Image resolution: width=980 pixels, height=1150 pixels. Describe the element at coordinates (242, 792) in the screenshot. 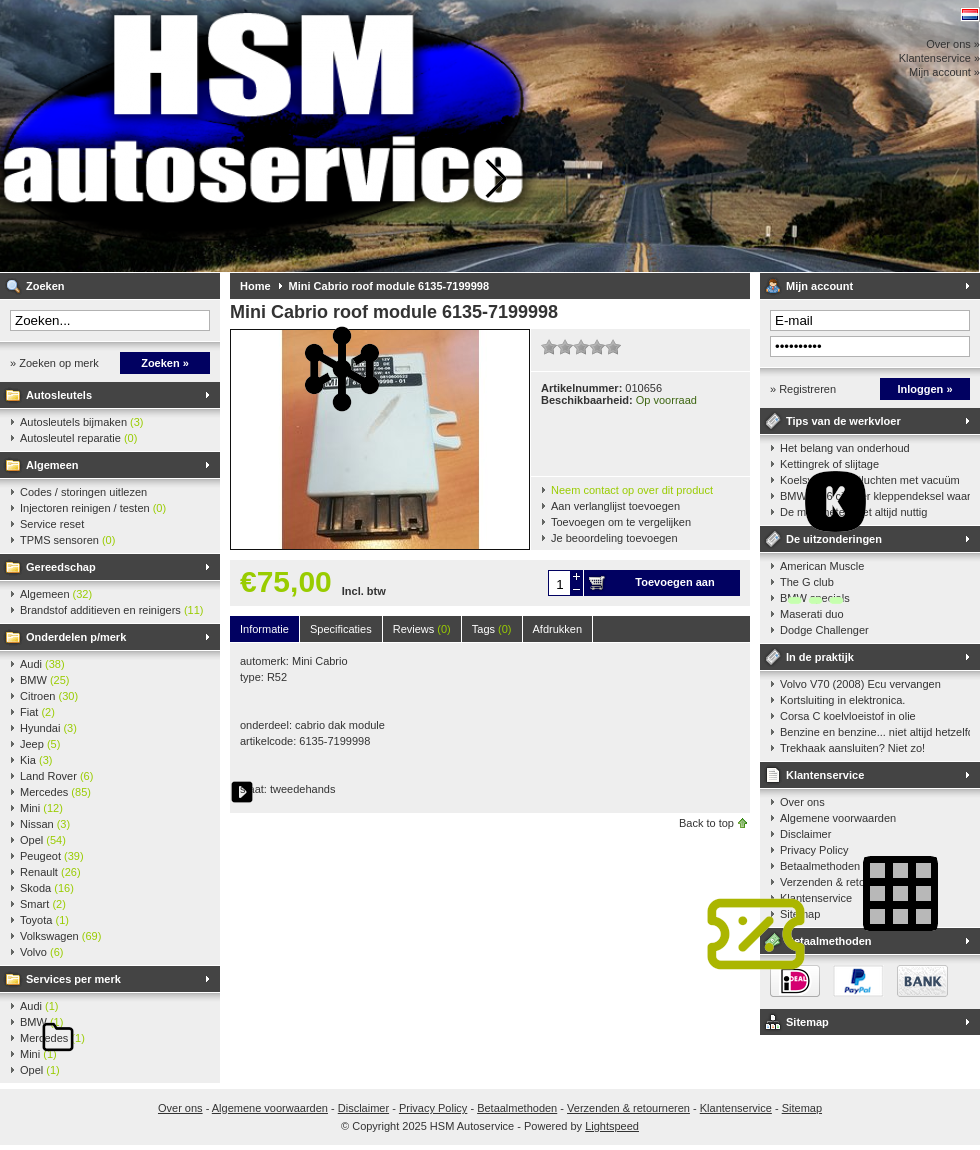

I see `play media or start video` at that location.